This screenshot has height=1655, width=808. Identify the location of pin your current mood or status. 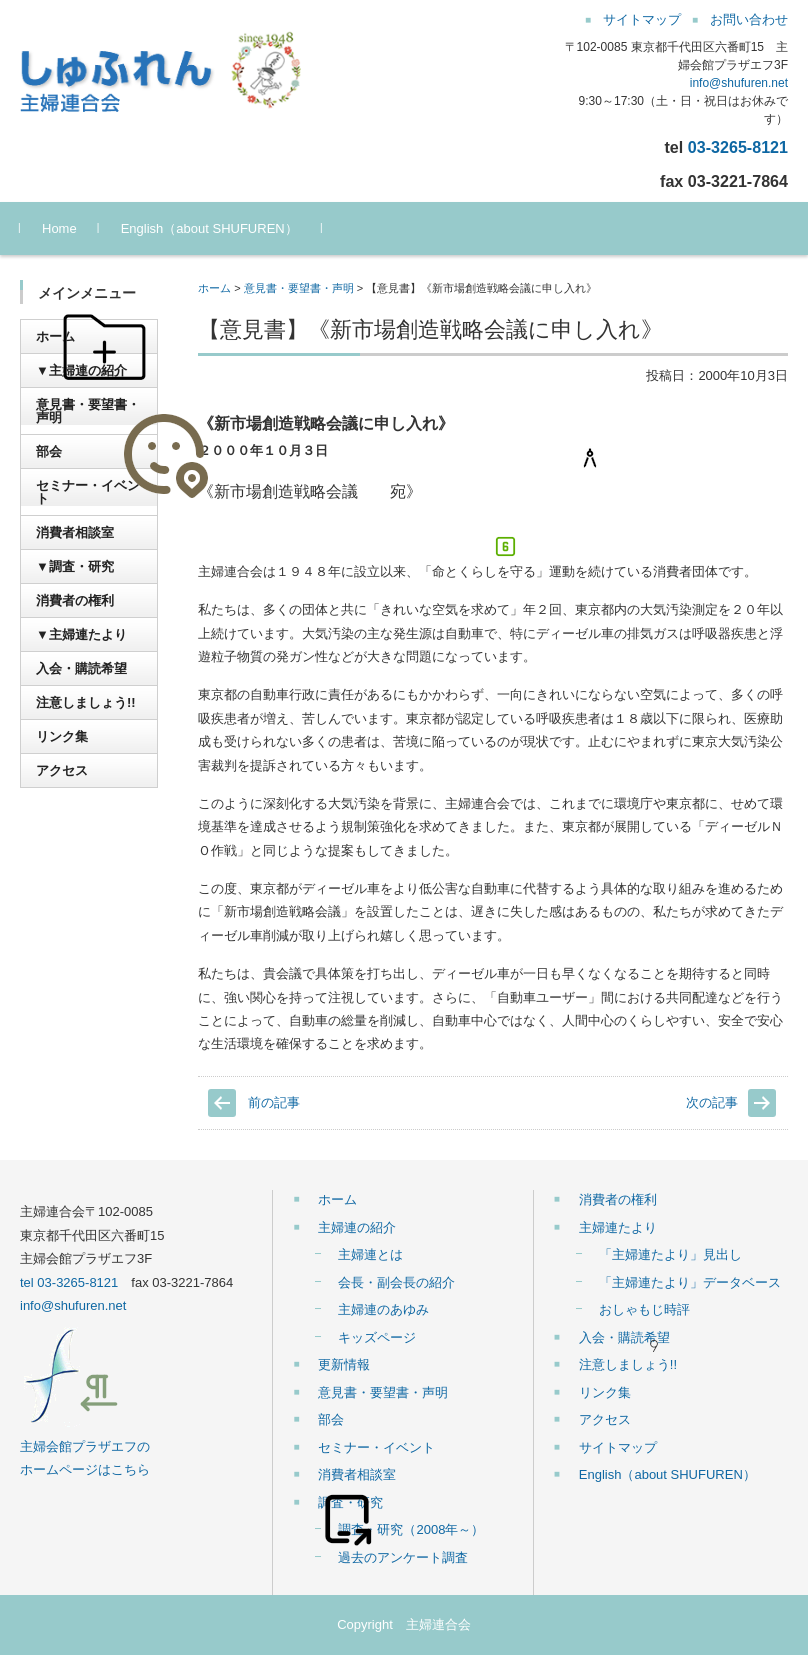
(164, 454).